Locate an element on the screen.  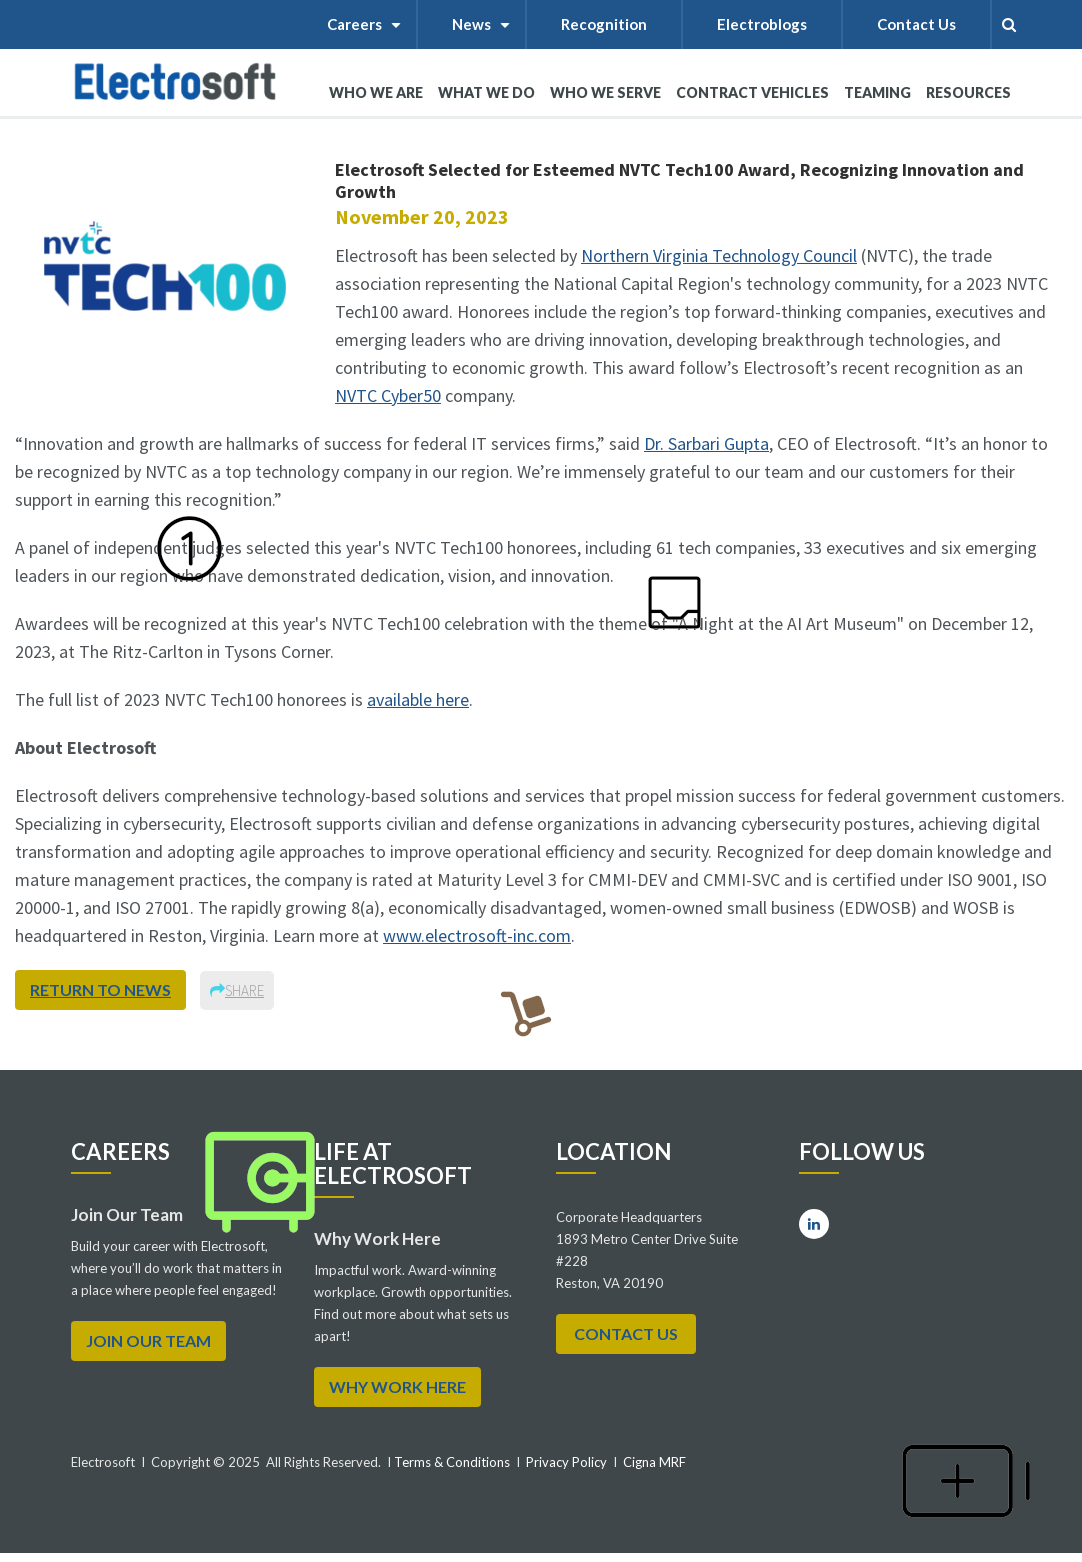
access your inbox or message tray is located at coordinates (674, 602).